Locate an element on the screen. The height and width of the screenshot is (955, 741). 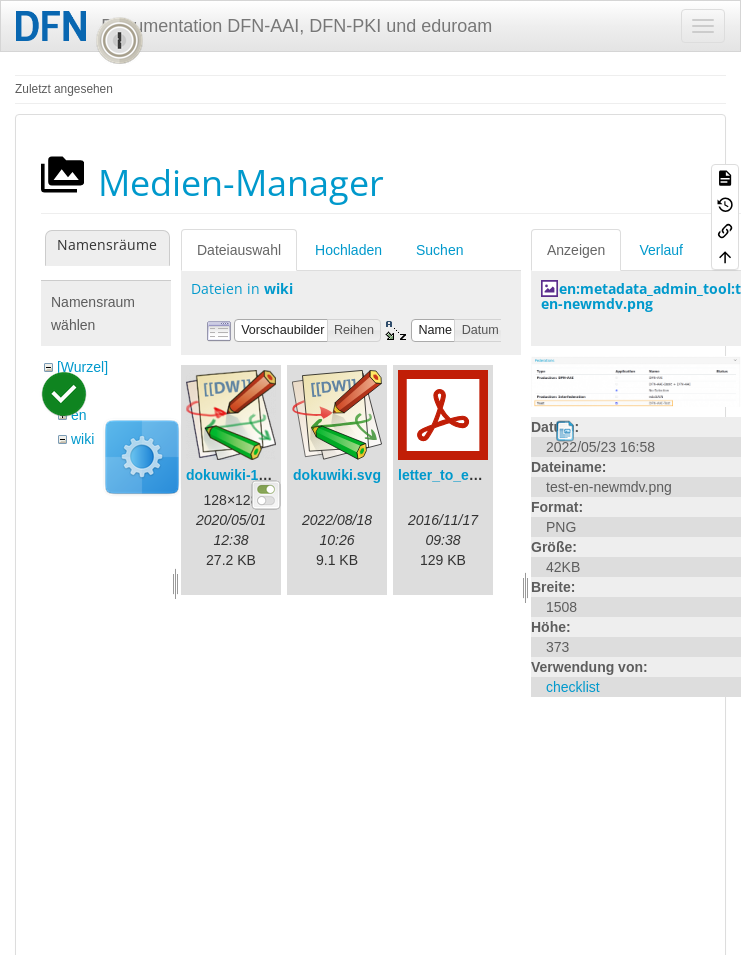
open passwords and keys manager is located at coordinates (119, 40).